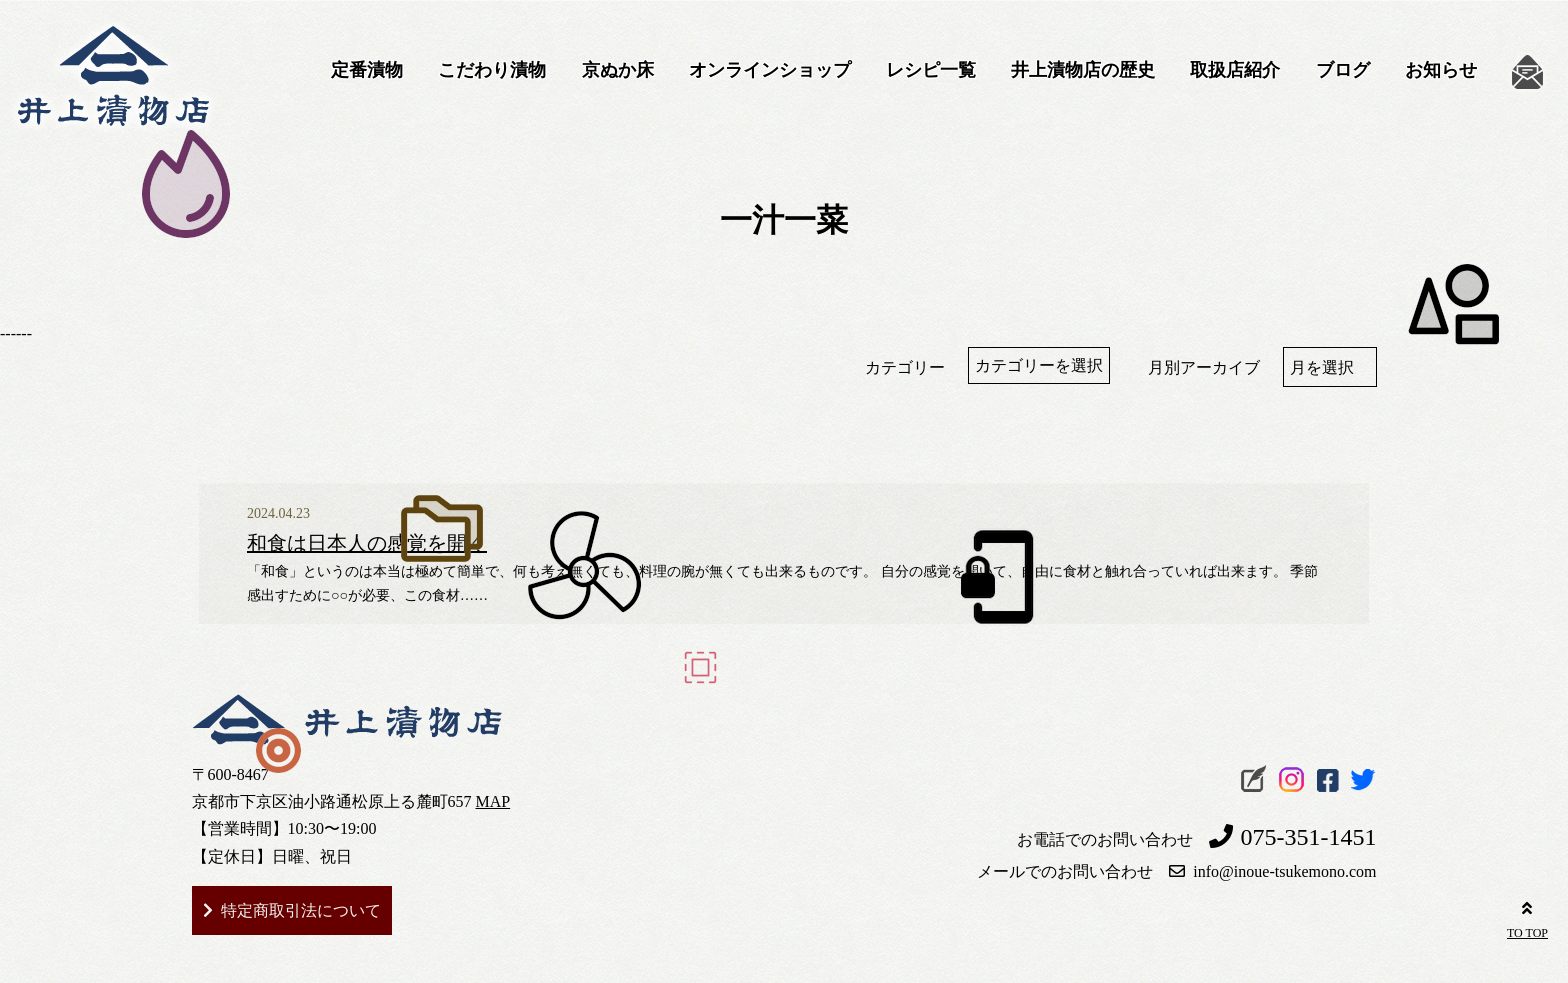  I want to click on indicates trending or hot content, so click(186, 186).